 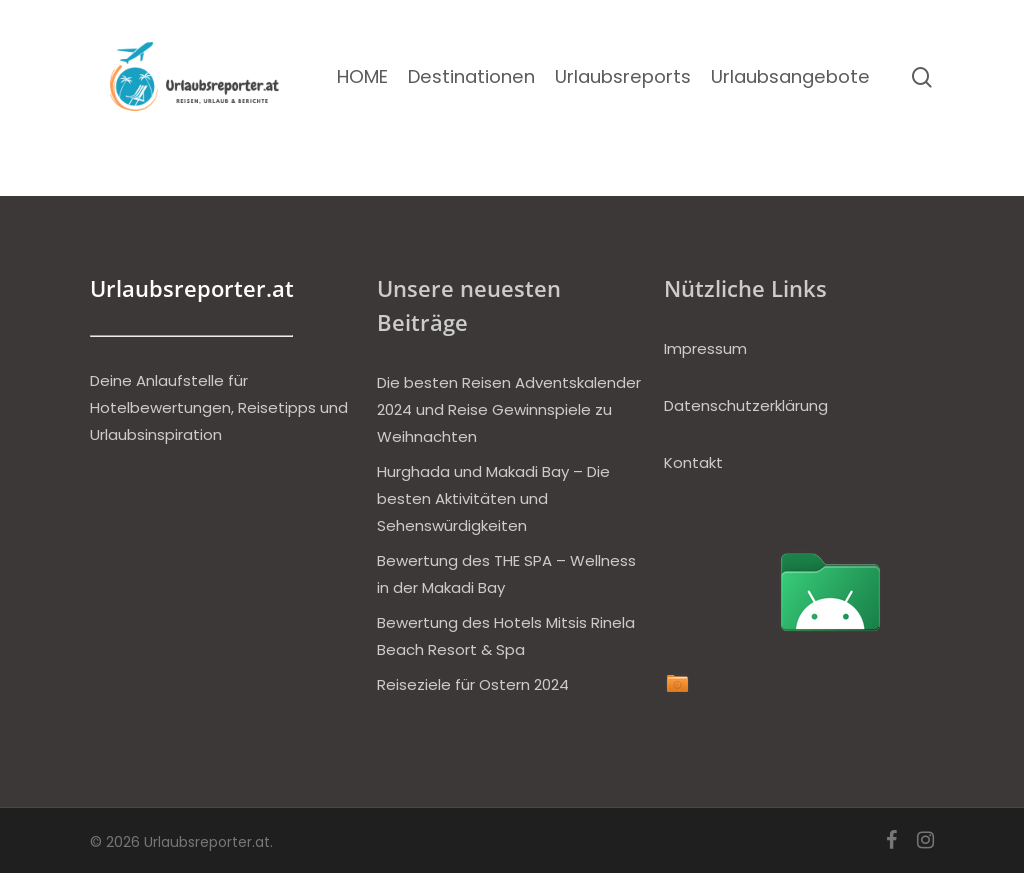 What do you see at coordinates (677, 683) in the screenshot?
I see `access temporary files folder` at bounding box center [677, 683].